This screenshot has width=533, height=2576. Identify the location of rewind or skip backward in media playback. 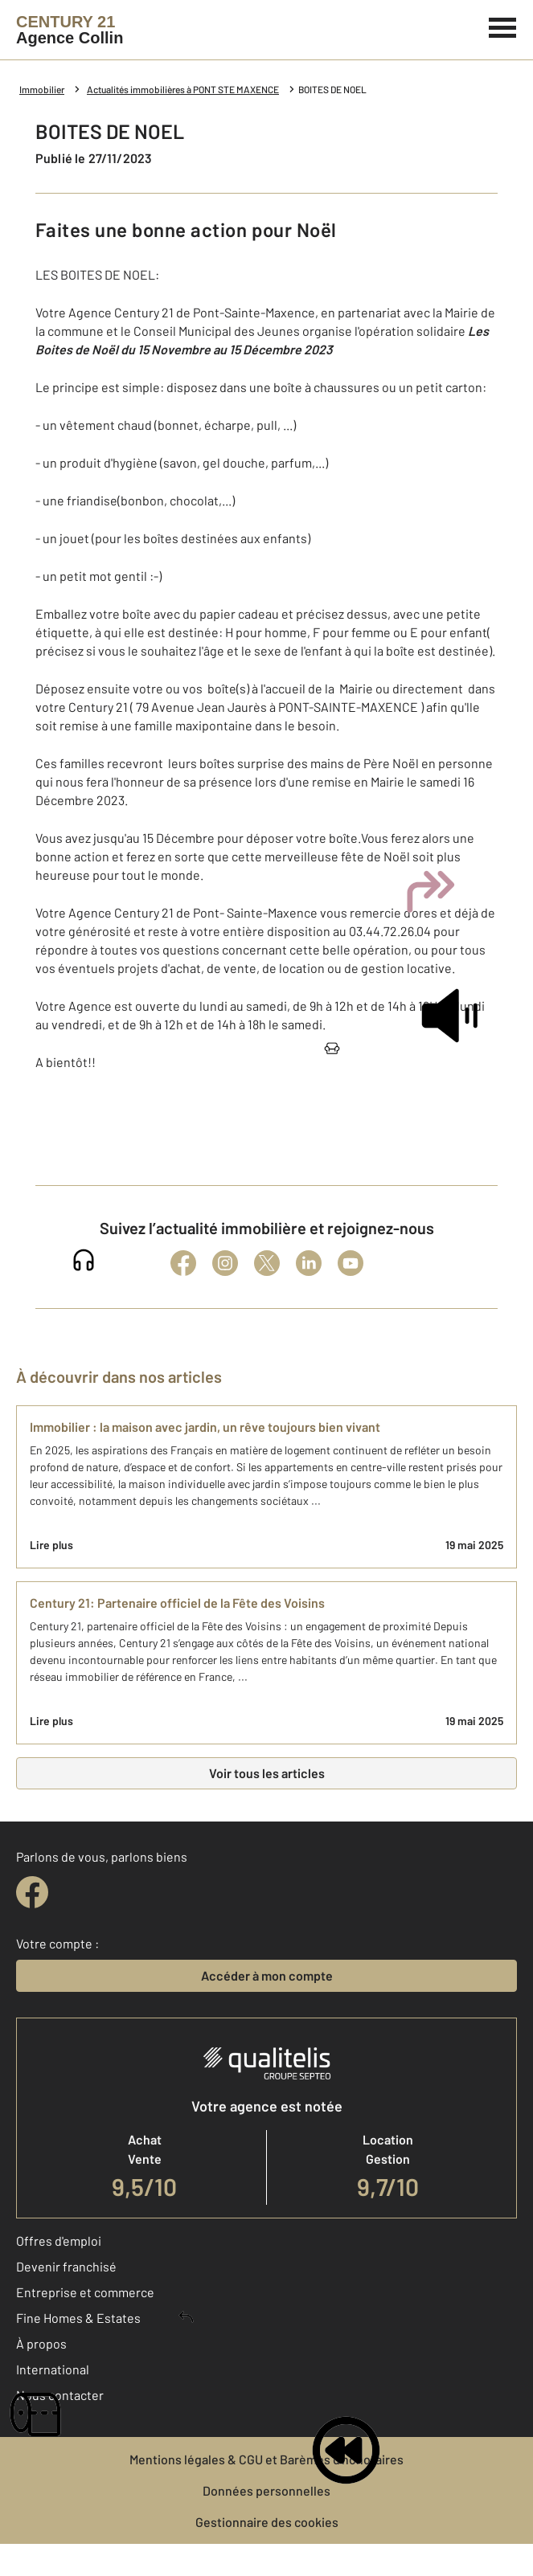
(346, 2450).